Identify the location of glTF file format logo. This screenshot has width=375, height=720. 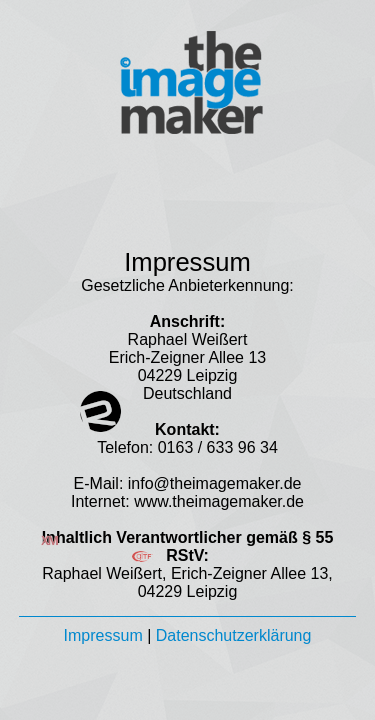
(142, 556).